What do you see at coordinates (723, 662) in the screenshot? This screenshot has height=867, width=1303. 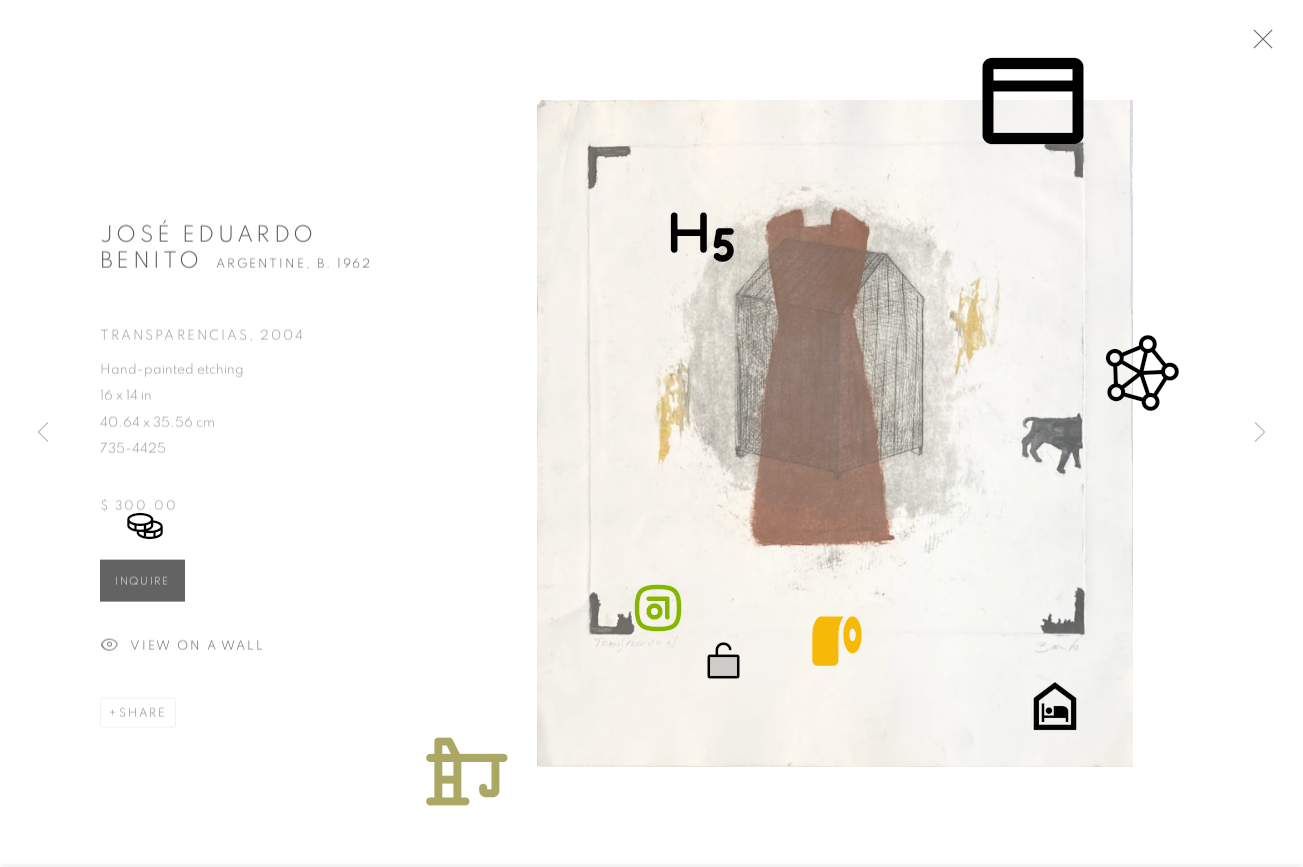 I see `unlocked or unsecured state` at bounding box center [723, 662].